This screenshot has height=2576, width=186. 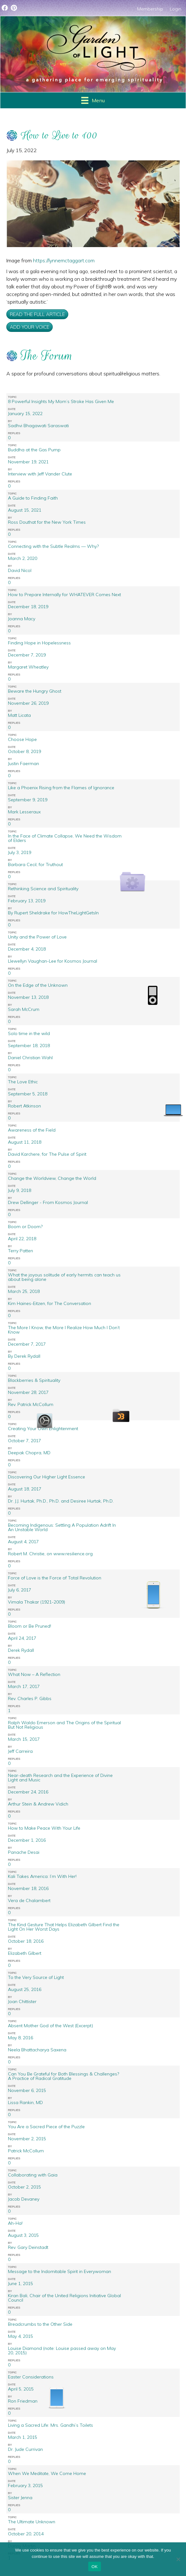 I want to click on access system settings or preferences folder, so click(x=132, y=881).